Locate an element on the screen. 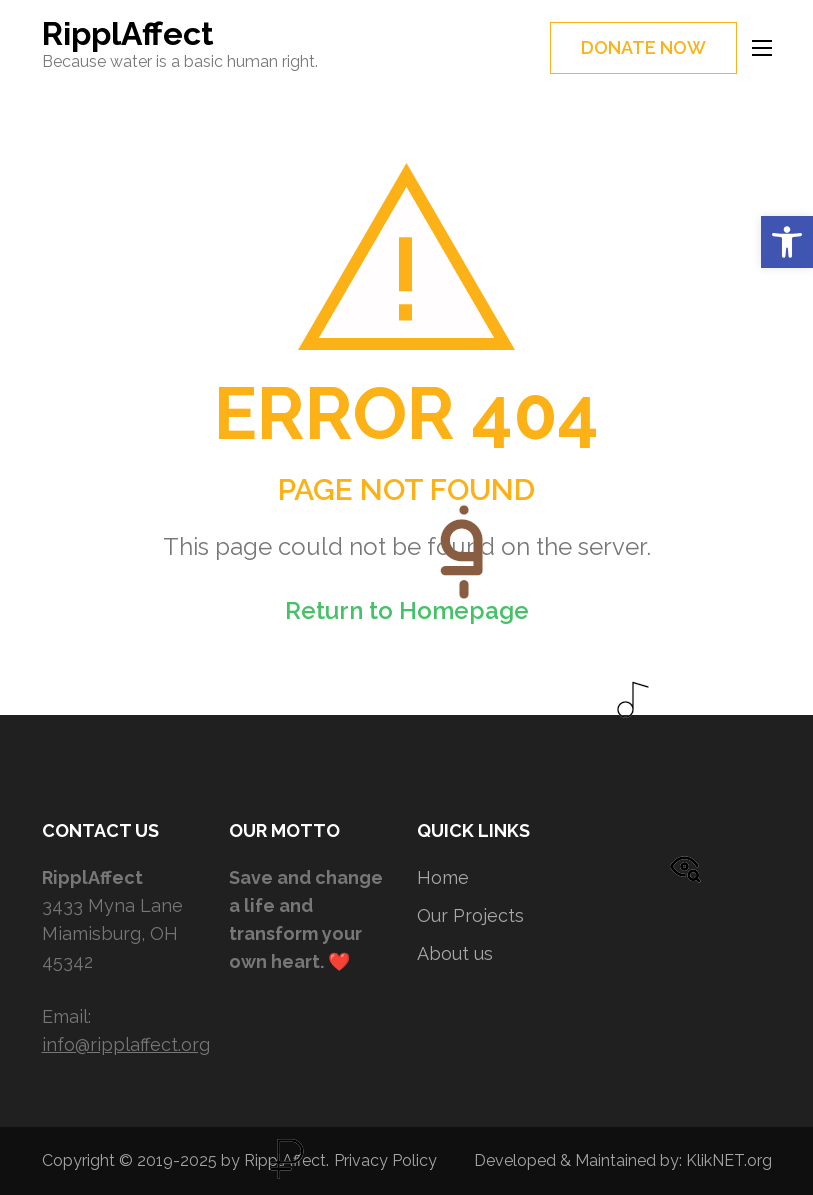  indicates Afghan afghani currency is located at coordinates (464, 552).